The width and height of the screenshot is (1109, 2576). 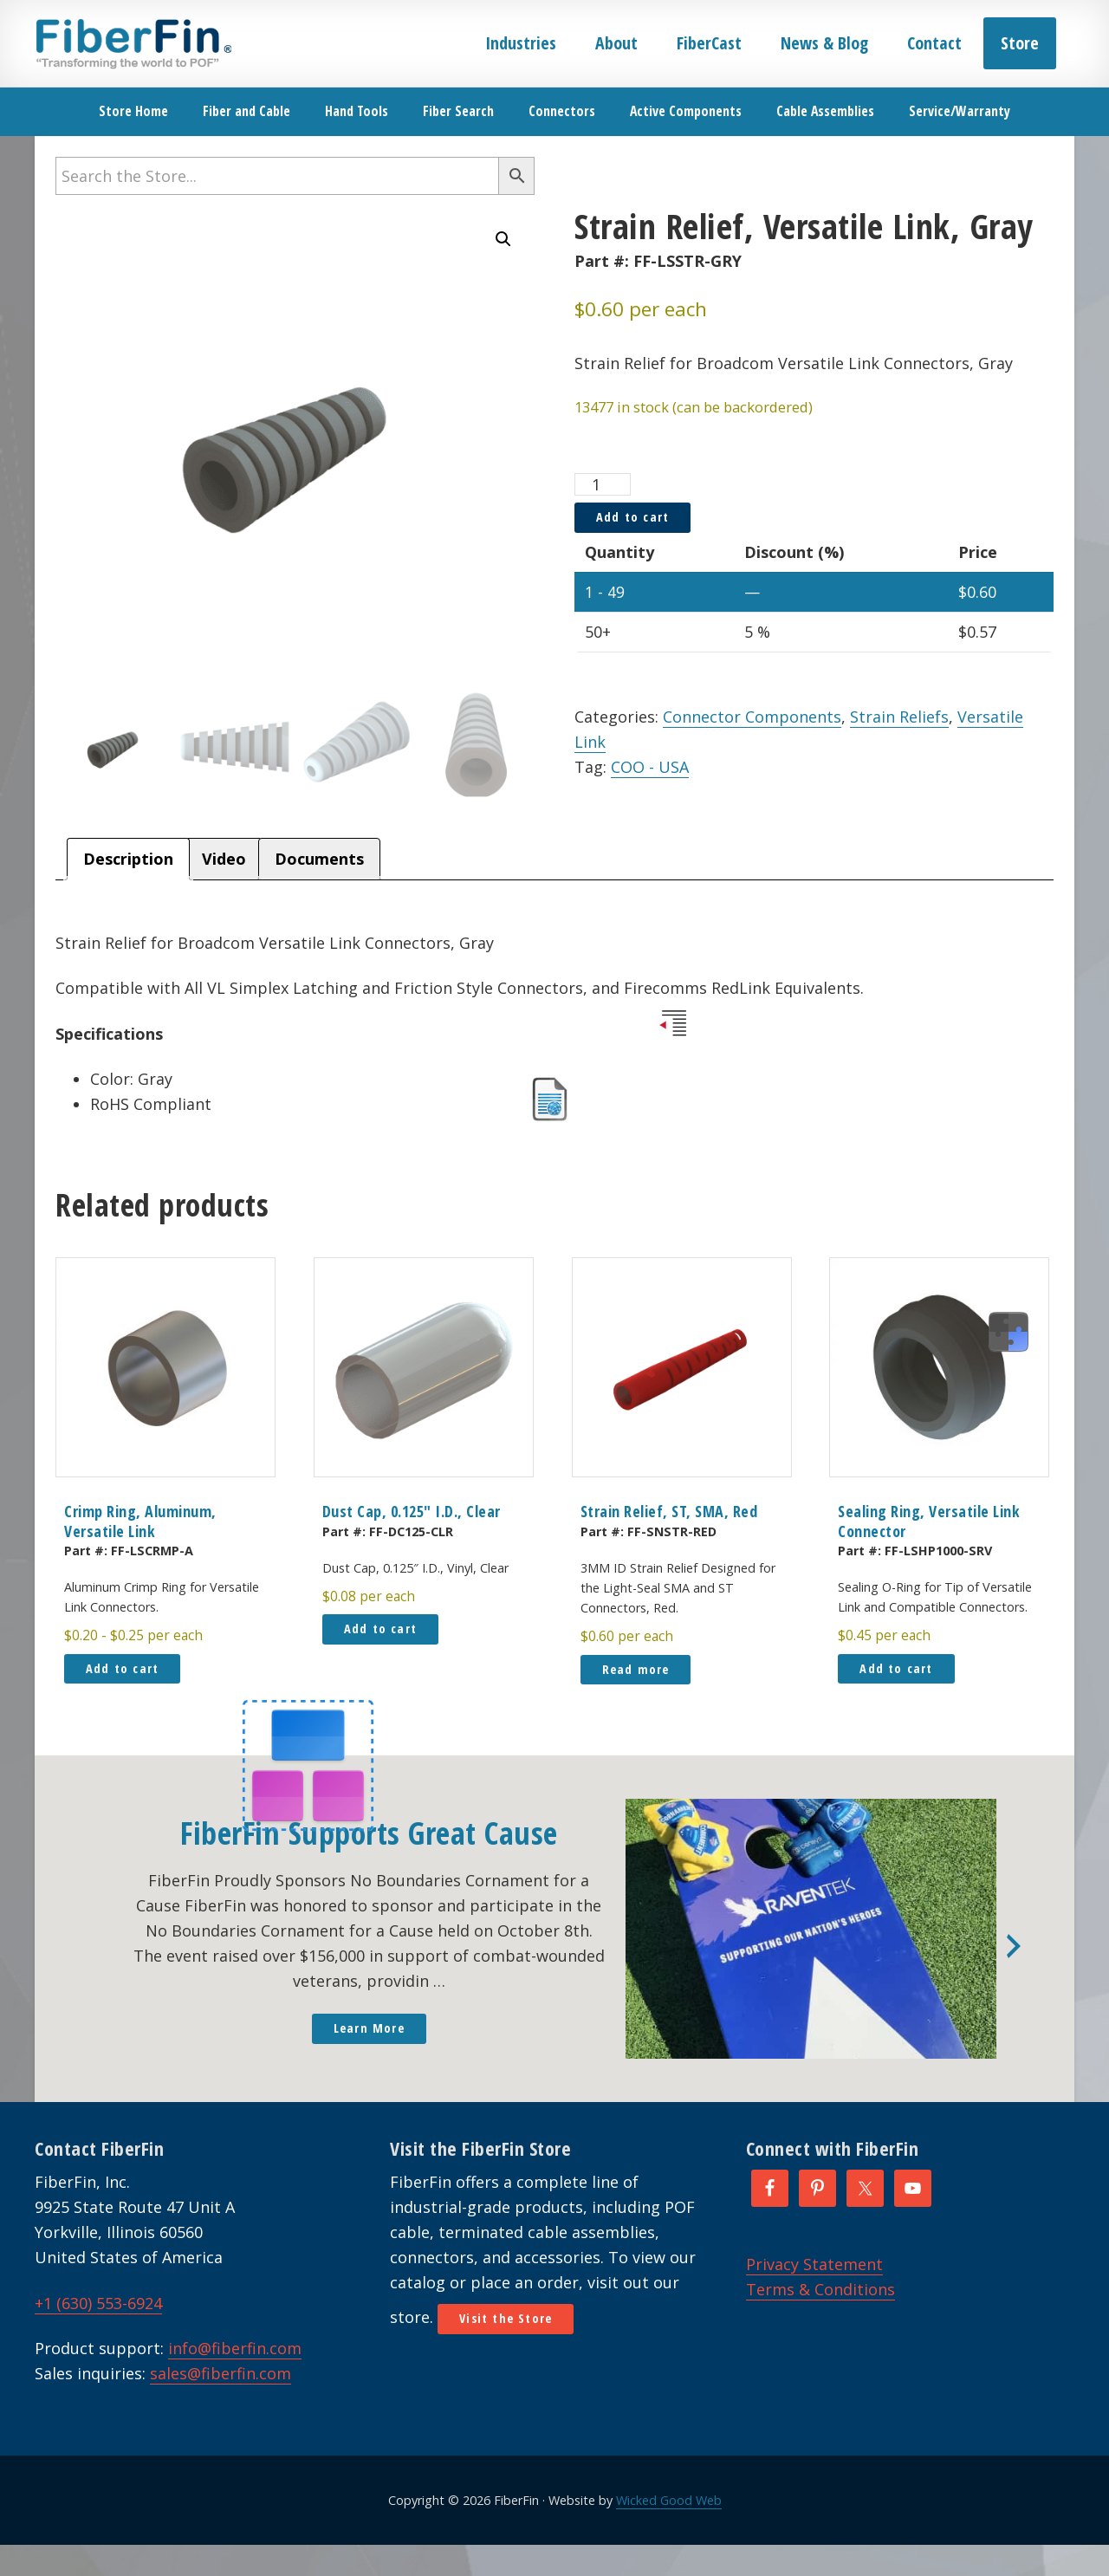 I want to click on open a web document file, so click(x=549, y=1099).